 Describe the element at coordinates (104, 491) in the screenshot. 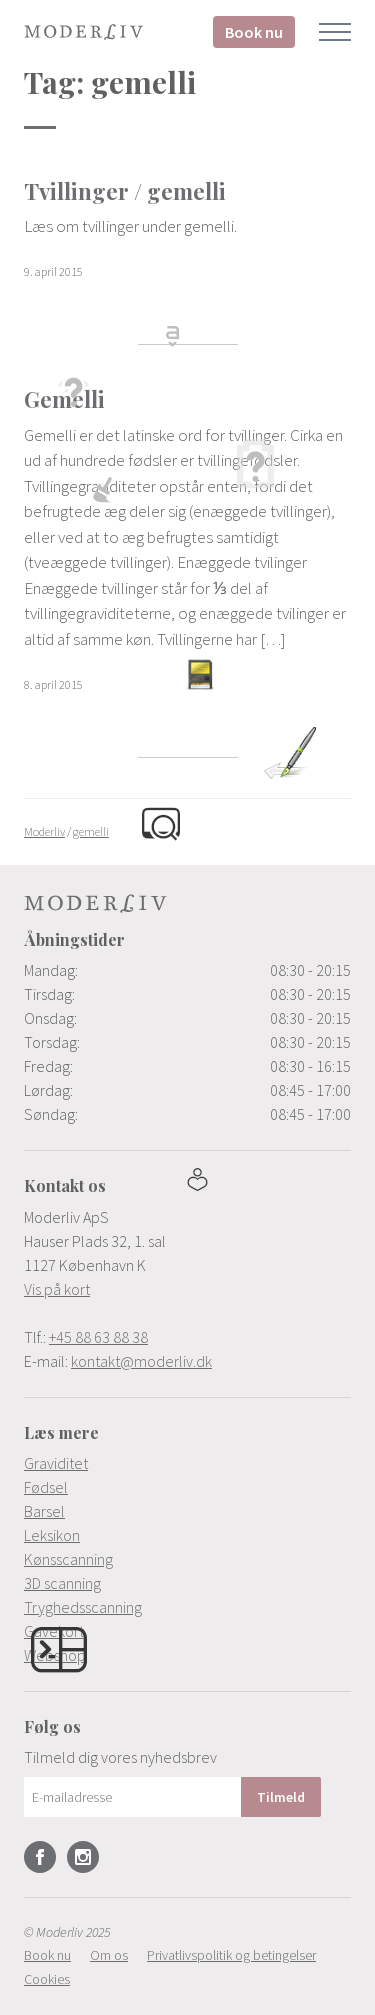

I see `clear all items or entries` at that location.